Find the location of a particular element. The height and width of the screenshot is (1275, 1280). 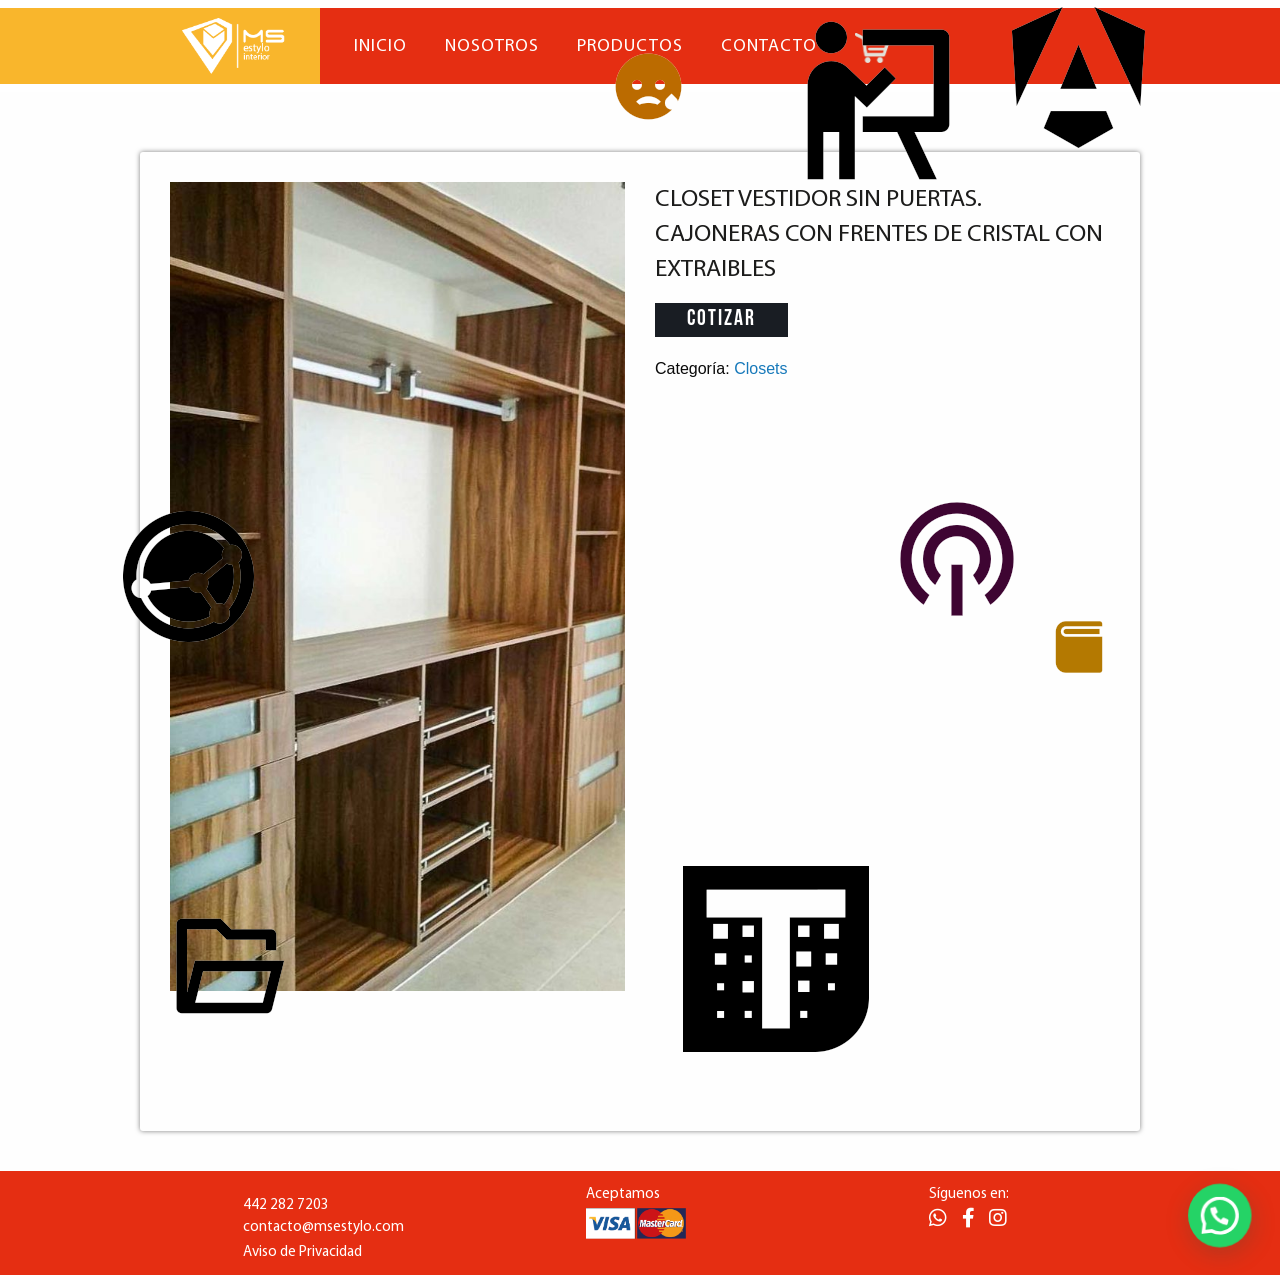

open your library or reading list is located at coordinates (1079, 647).